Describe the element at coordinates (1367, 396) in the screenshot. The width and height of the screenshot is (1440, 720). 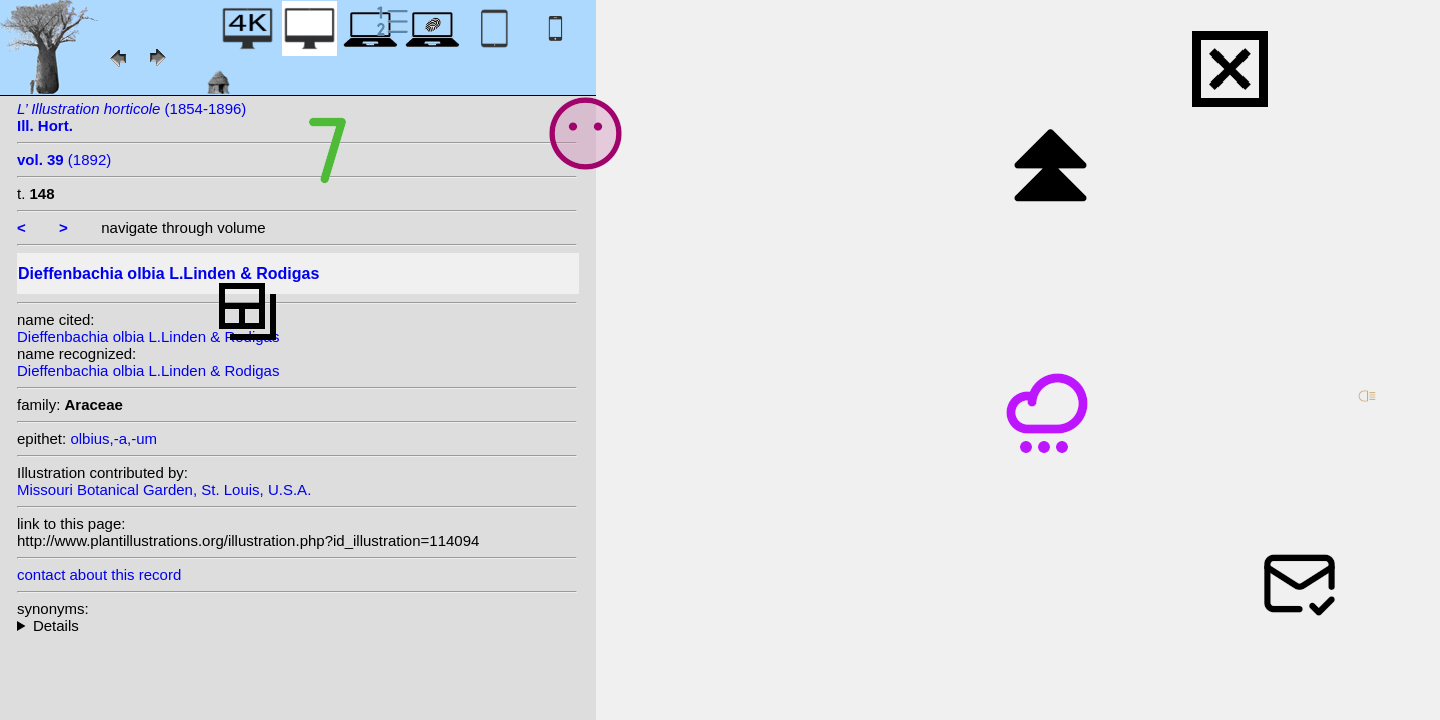
I see `toggle vehicle headlights on/off` at that location.